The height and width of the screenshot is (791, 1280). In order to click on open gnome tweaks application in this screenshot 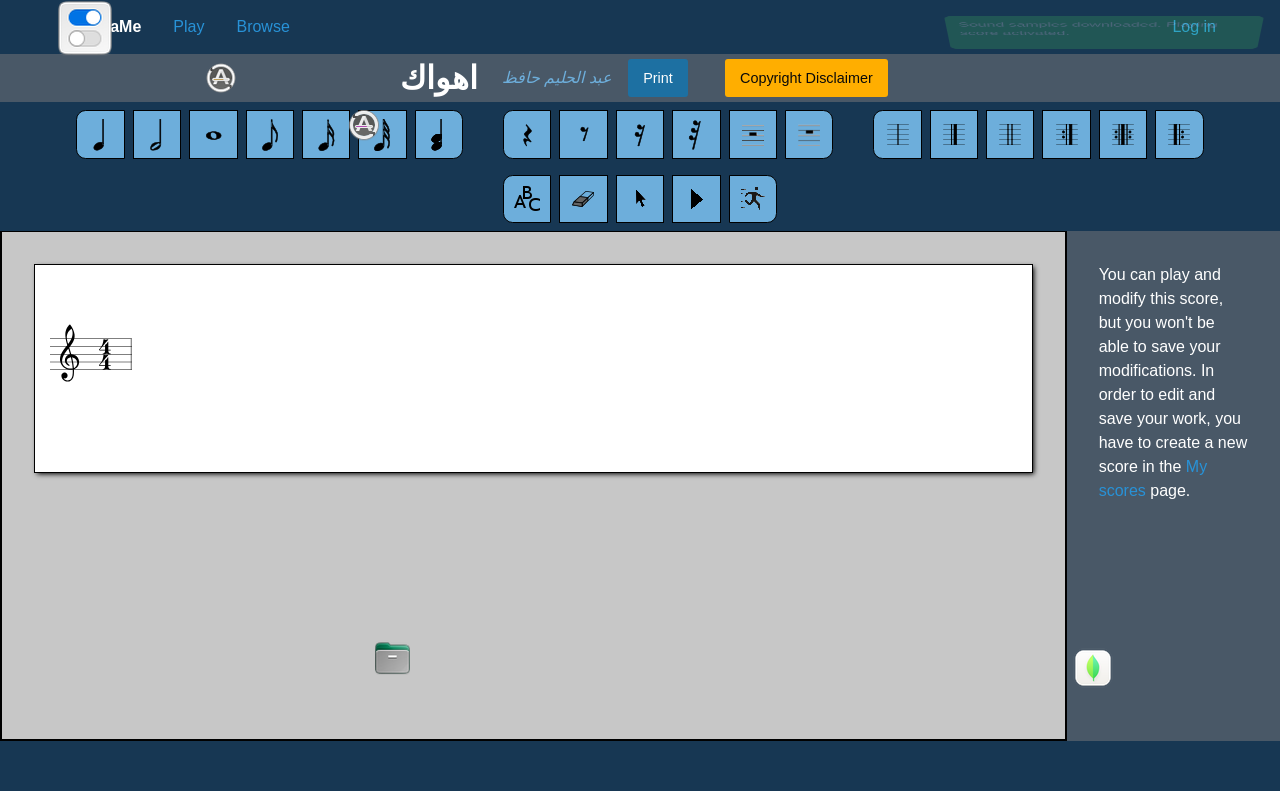, I will do `click(85, 28)`.